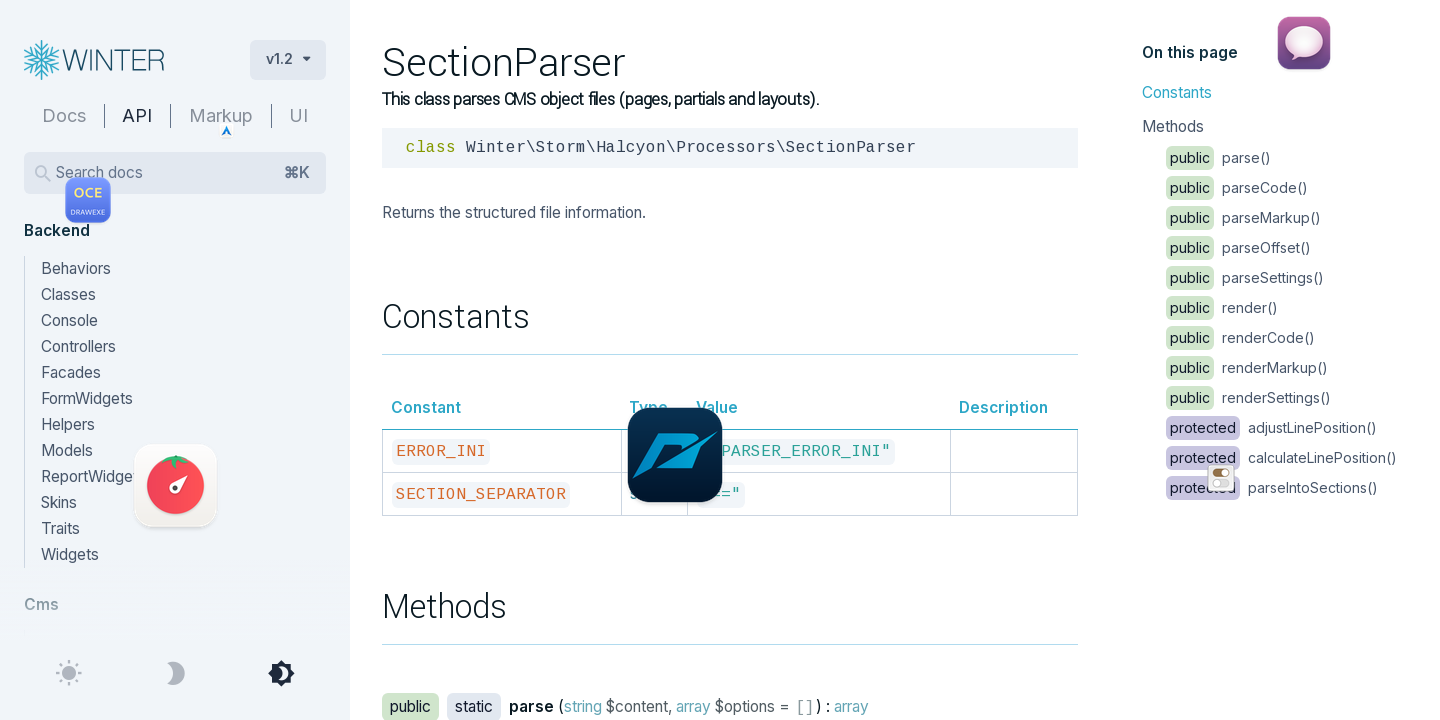 The image size is (1440, 720). Describe the element at coordinates (675, 455) in the screenshot. I see `launch need for speed racing game` at that location.